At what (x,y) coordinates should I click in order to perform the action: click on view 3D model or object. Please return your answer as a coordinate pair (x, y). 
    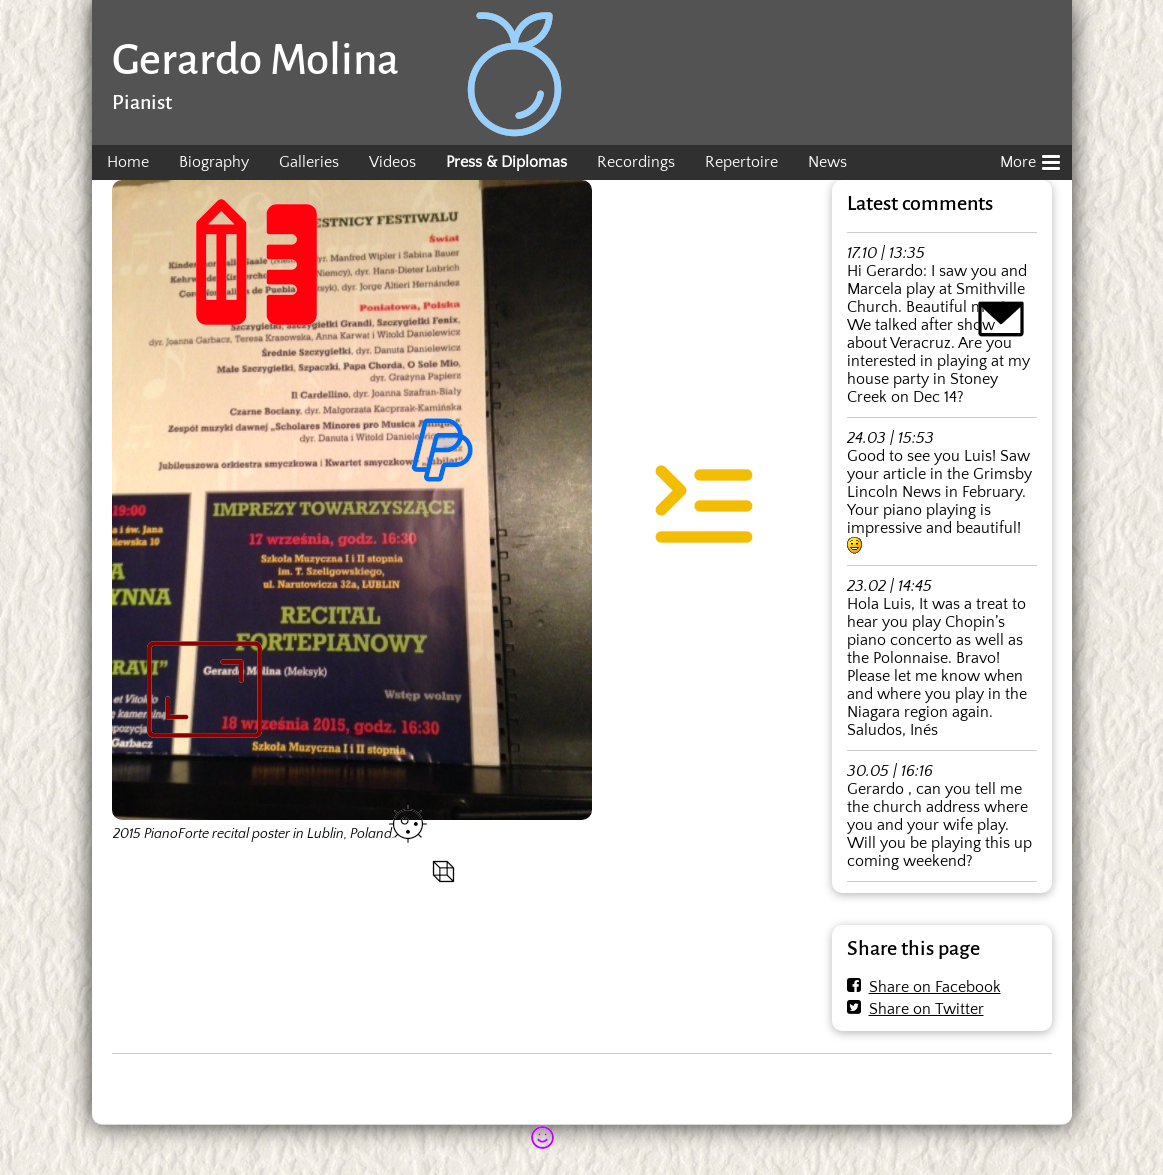
    Looking at the image, I should click on (443, 871).